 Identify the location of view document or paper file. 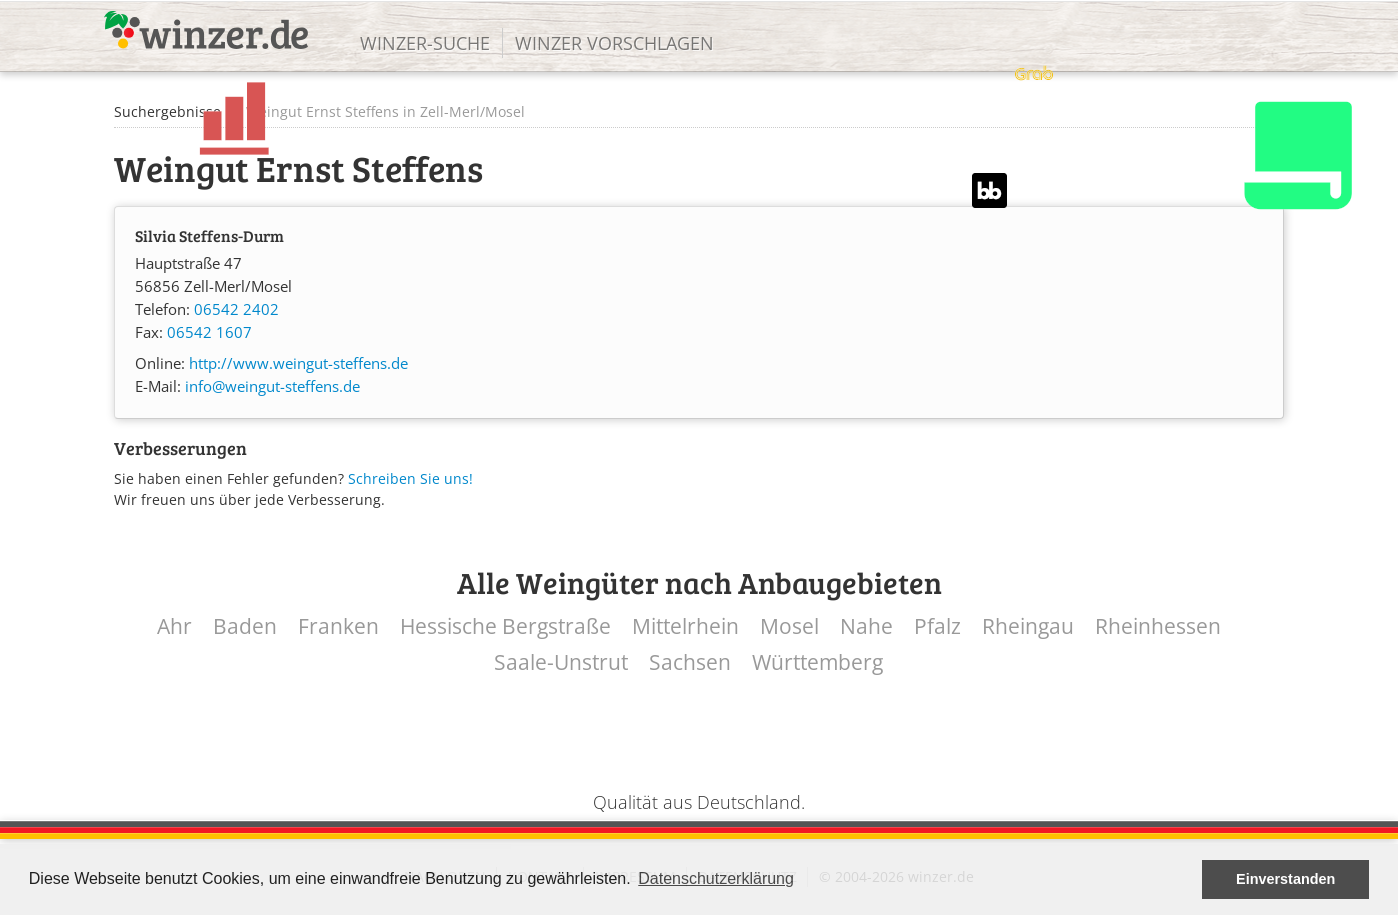
(1303, 155).